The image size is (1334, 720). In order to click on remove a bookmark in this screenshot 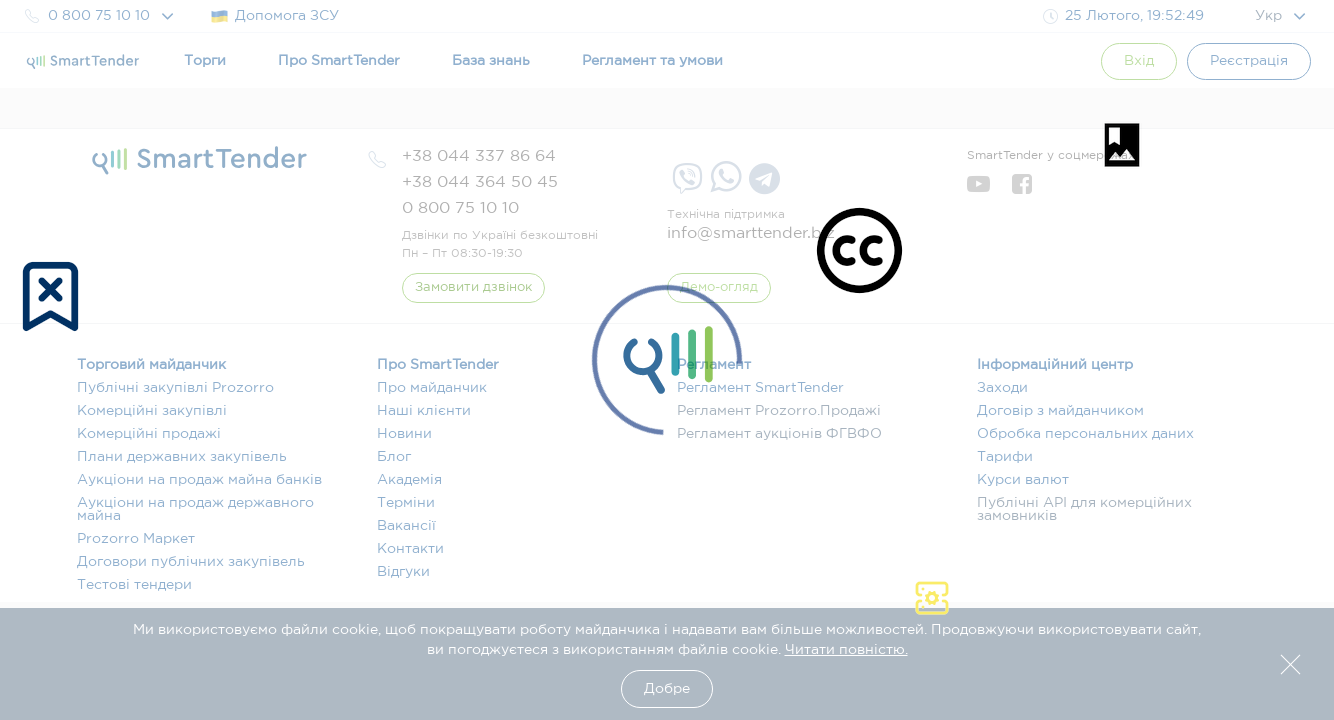, I will do `click(50, 296)`.